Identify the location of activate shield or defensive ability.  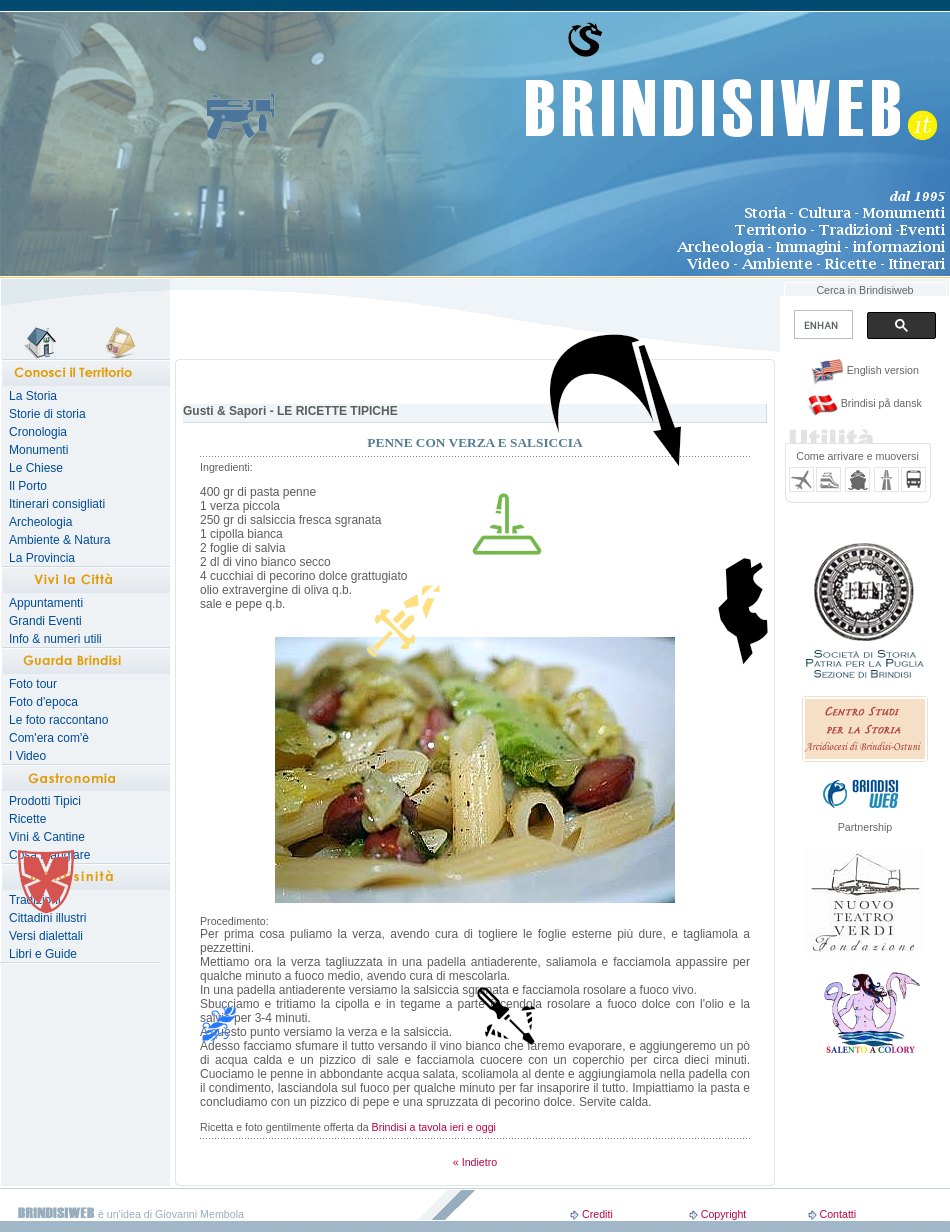
(46, 881).